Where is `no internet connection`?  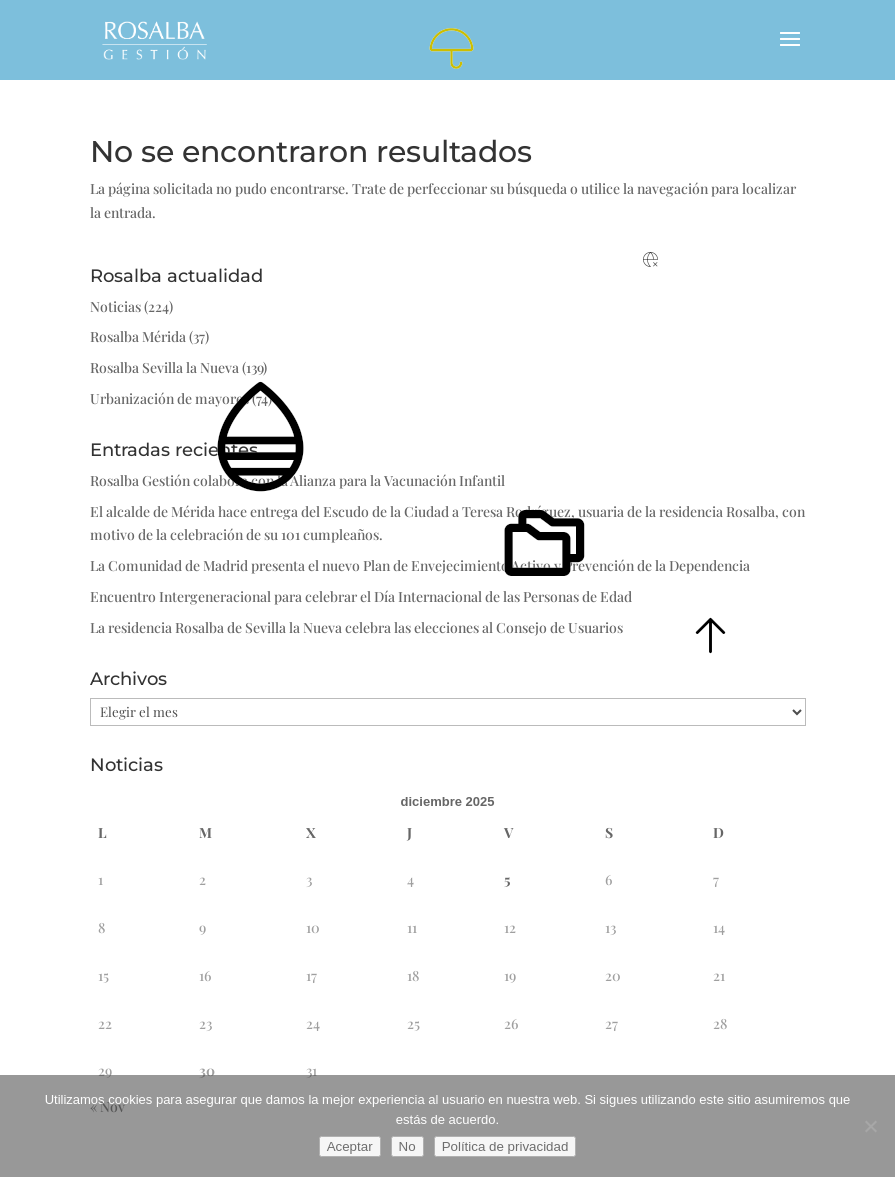
no internet connection is located at coordinates (650, 259).